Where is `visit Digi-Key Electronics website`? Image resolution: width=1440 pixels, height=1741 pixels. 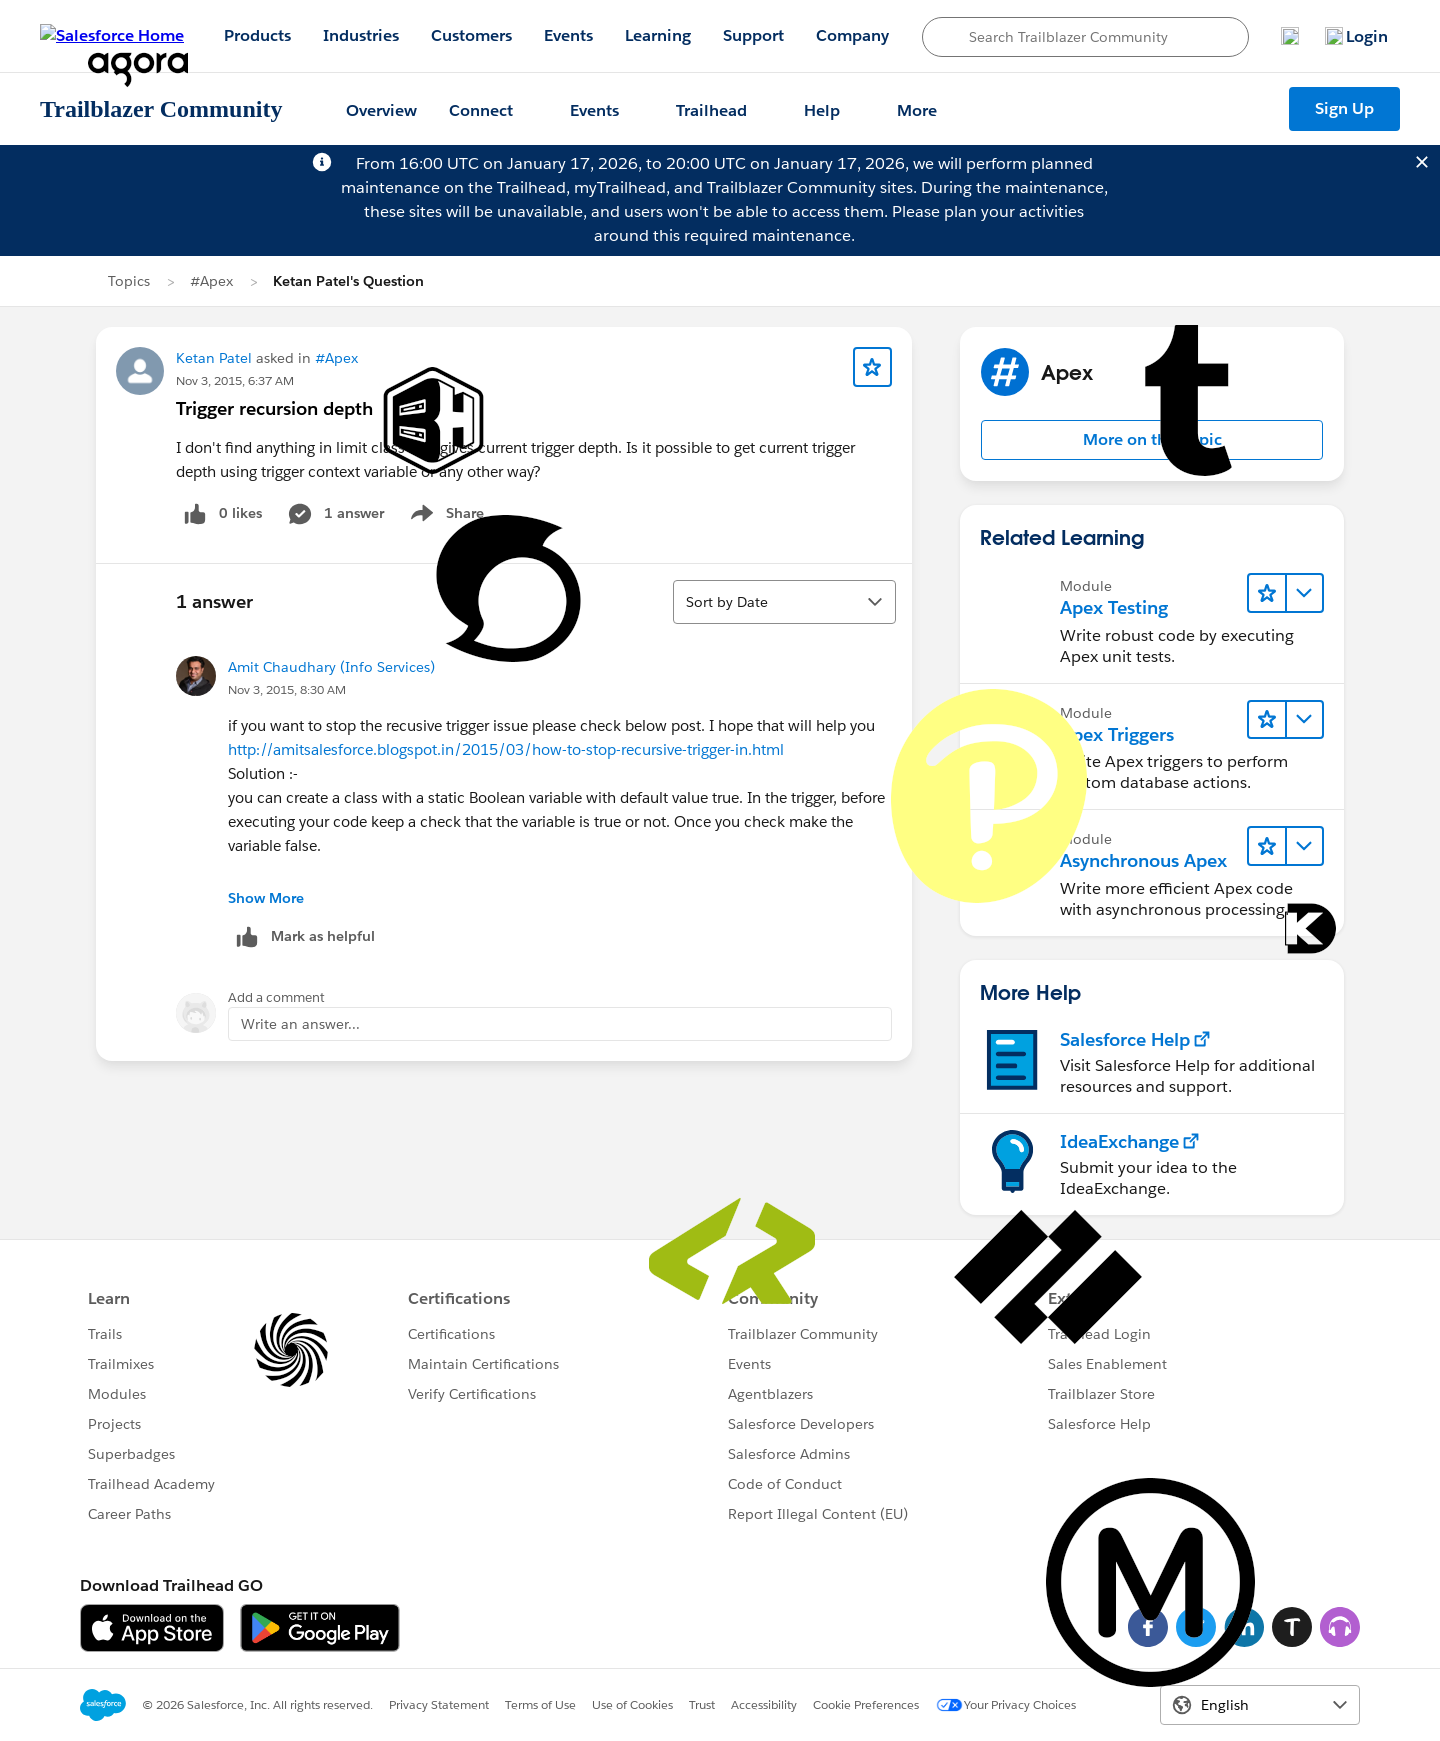 visit Digi-Key Electronics website is located at coordinates (1310, 928).